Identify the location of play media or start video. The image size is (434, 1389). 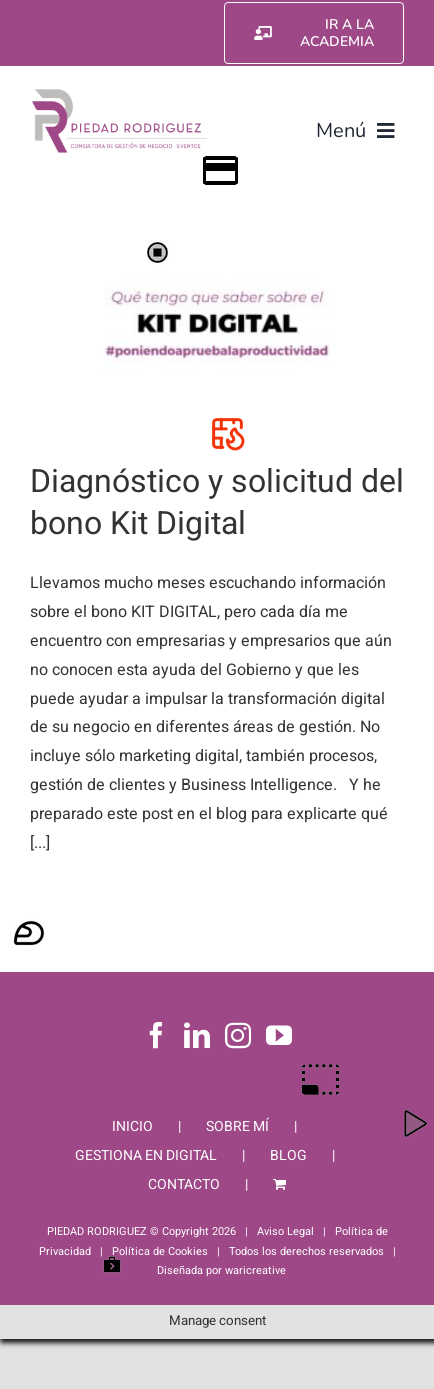
(412, 1123).